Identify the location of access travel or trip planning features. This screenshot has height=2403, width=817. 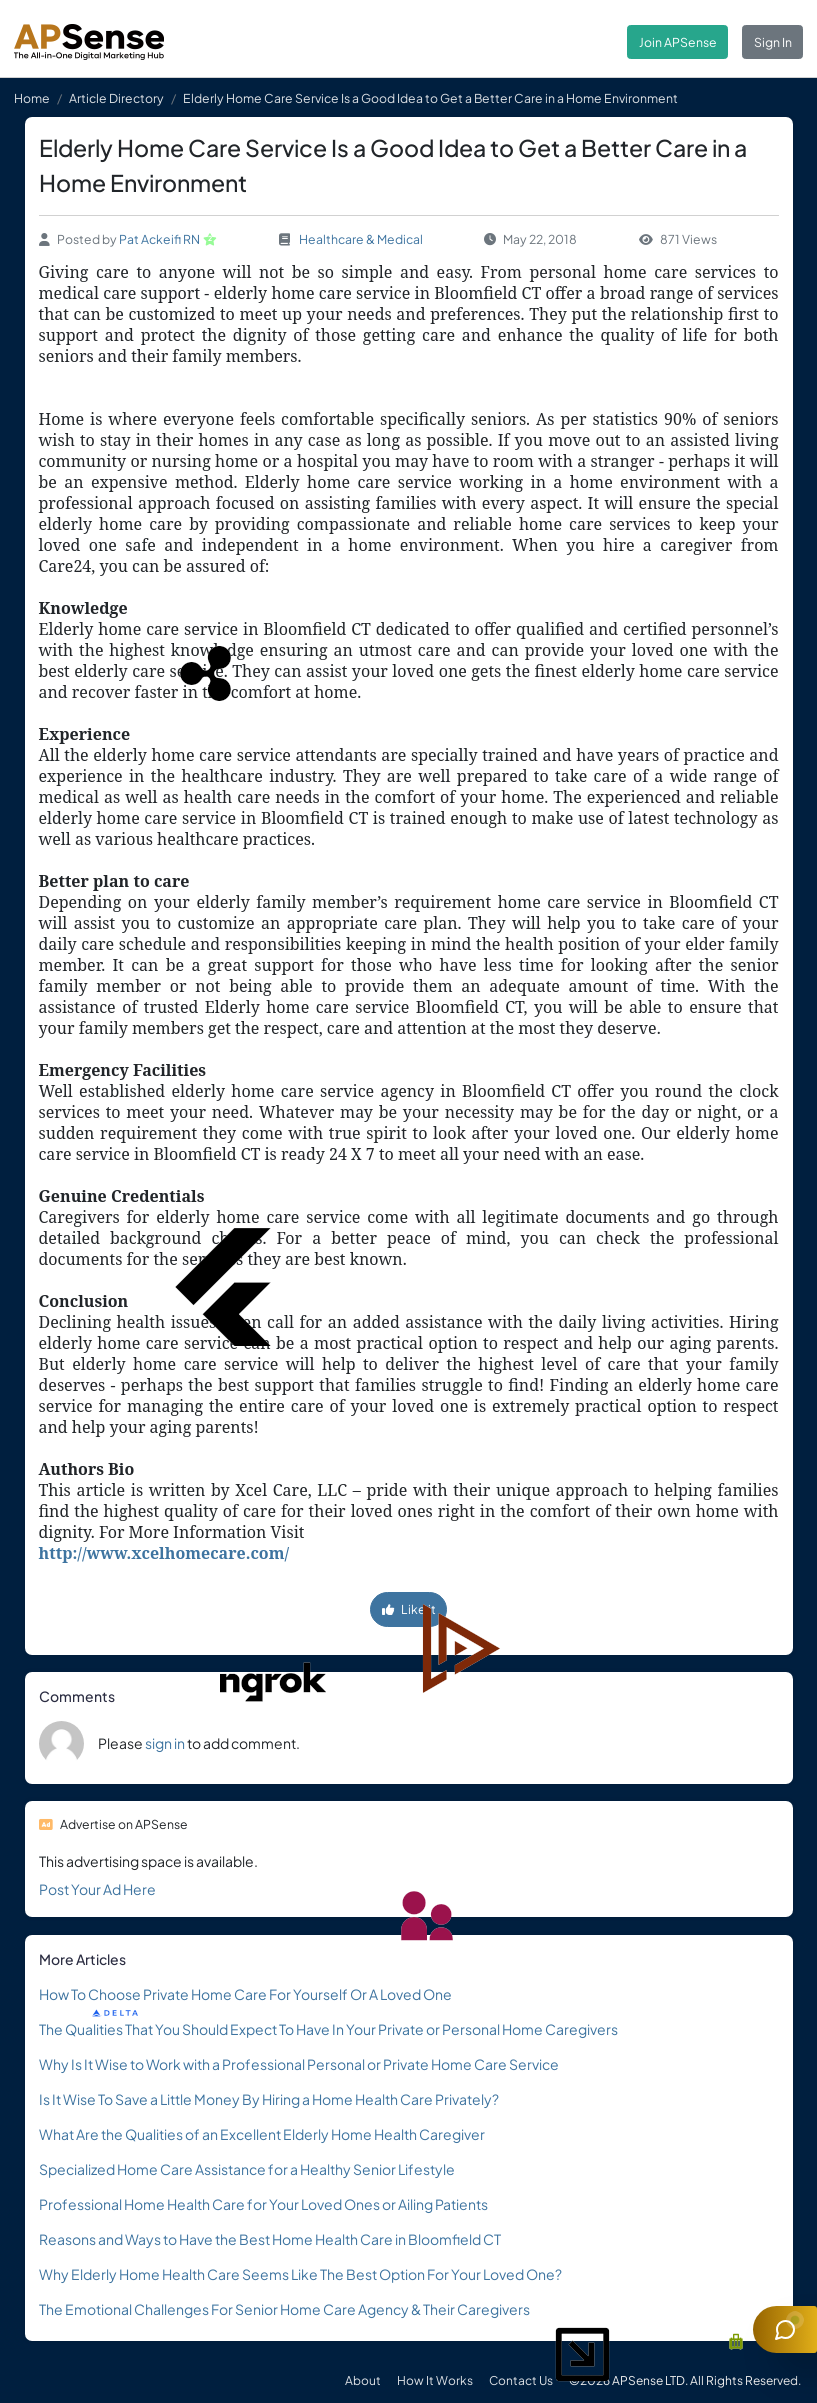
(736, 2342).